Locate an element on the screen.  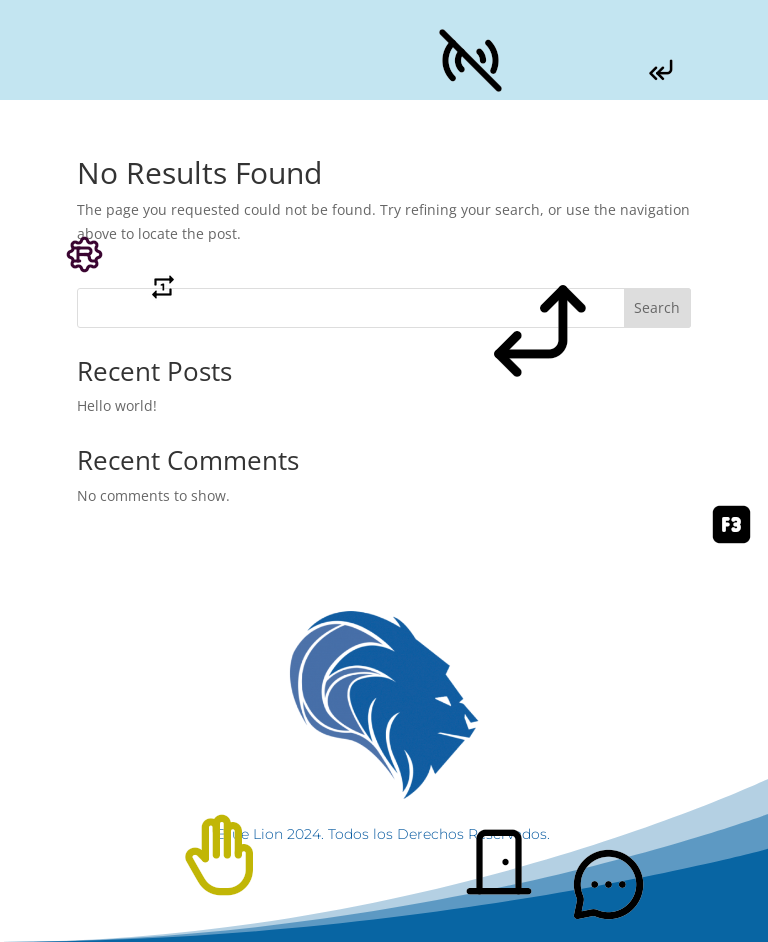
three-finger gesture control is located at coordinates (220, 855).